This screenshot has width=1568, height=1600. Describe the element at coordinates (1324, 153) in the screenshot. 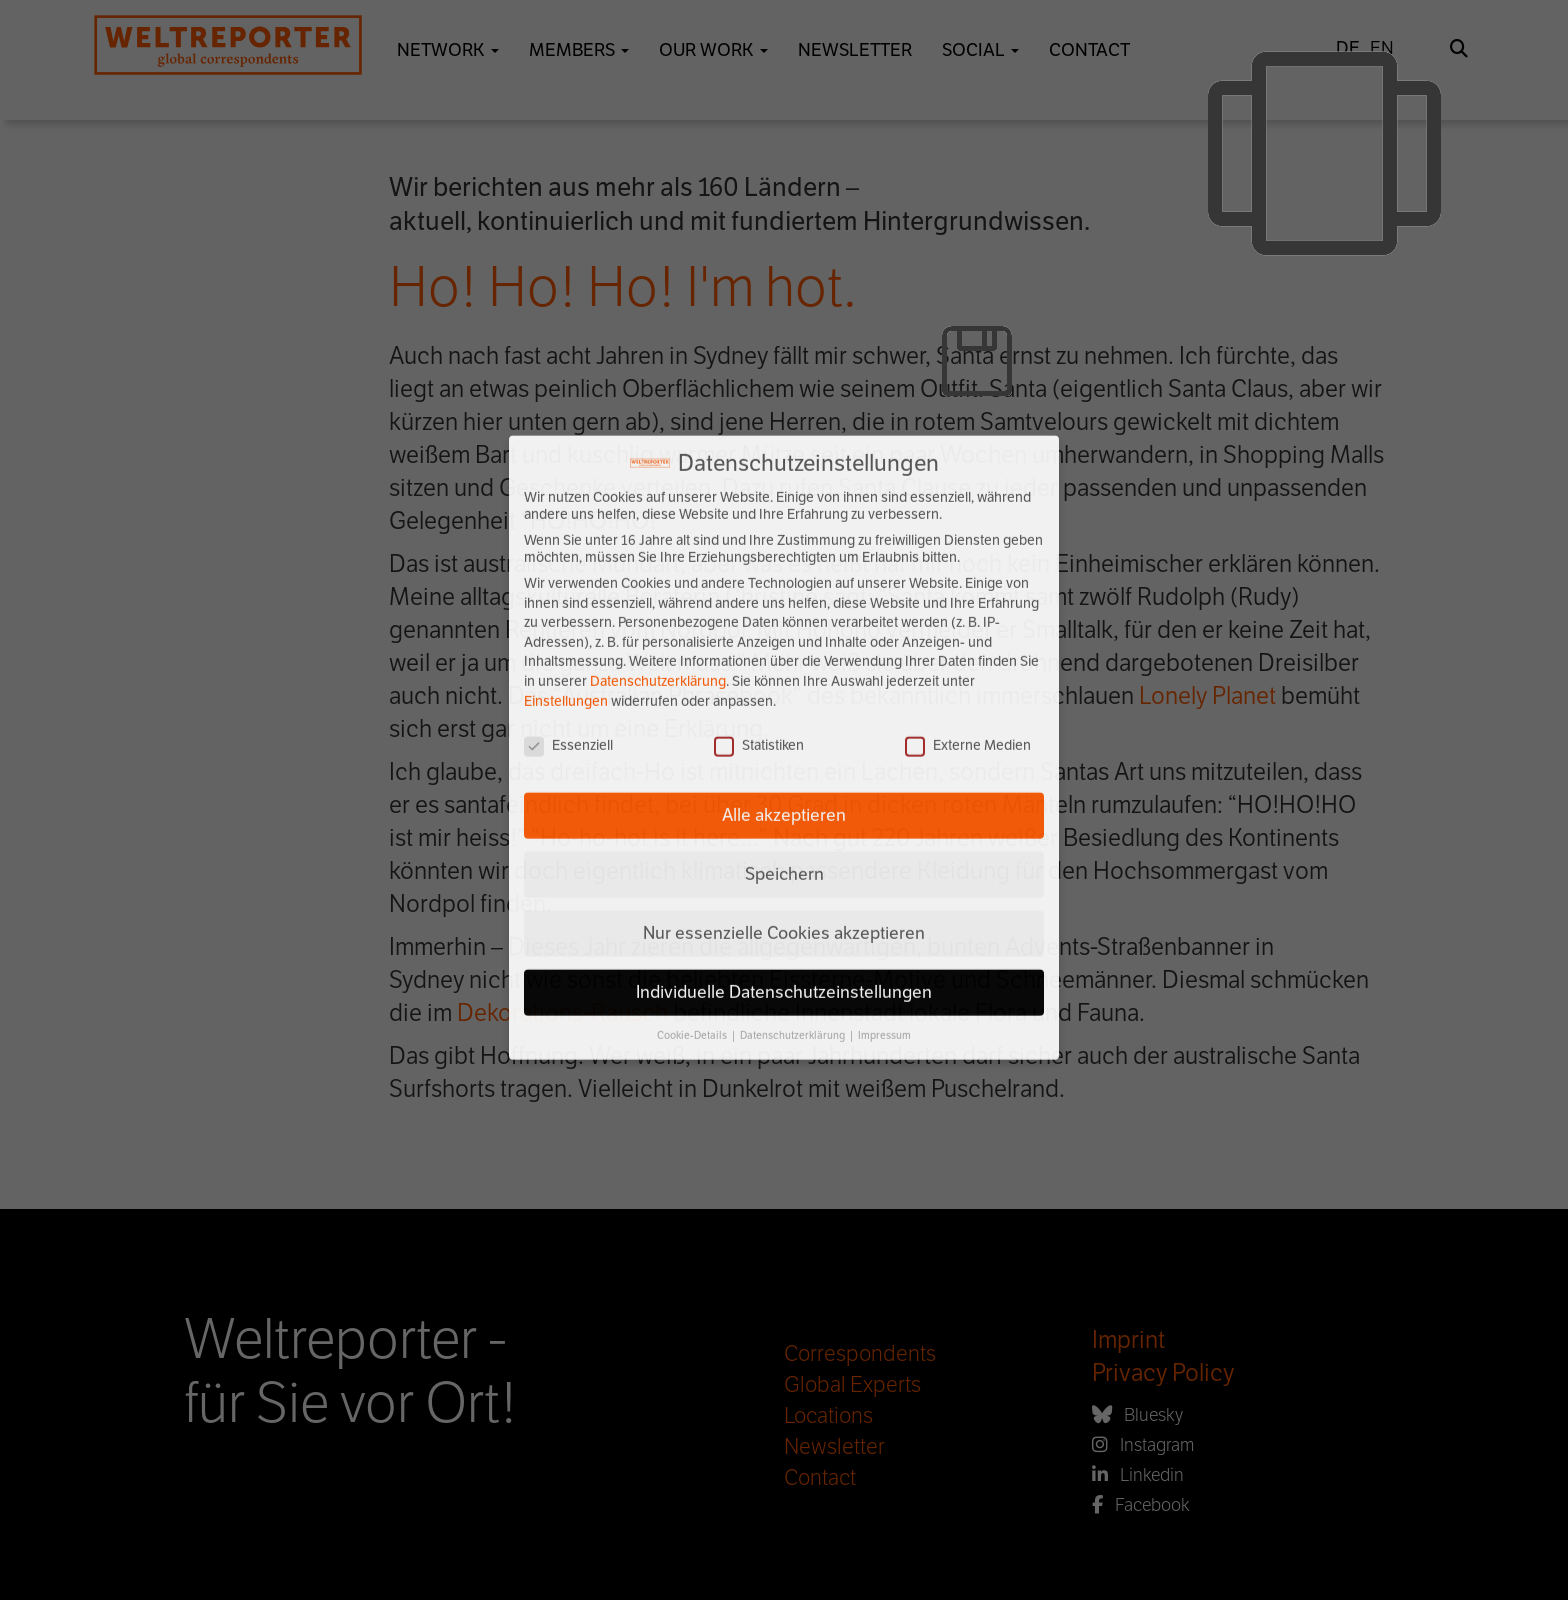

I see `access multitasking or window management settings` at that location.